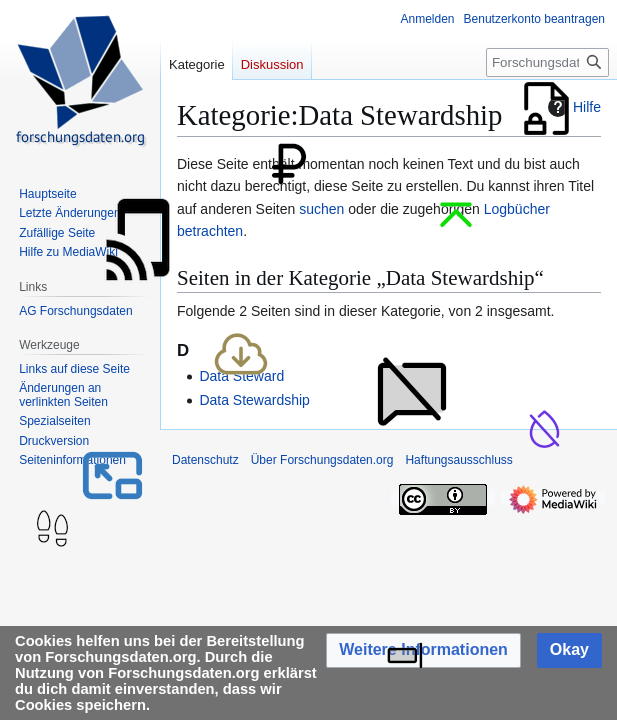 The image size is (617, 720). What do you see at coordinates (546, 108) in the screenshot?
I see `access a password-protected file` at bounding box center [546, 108].